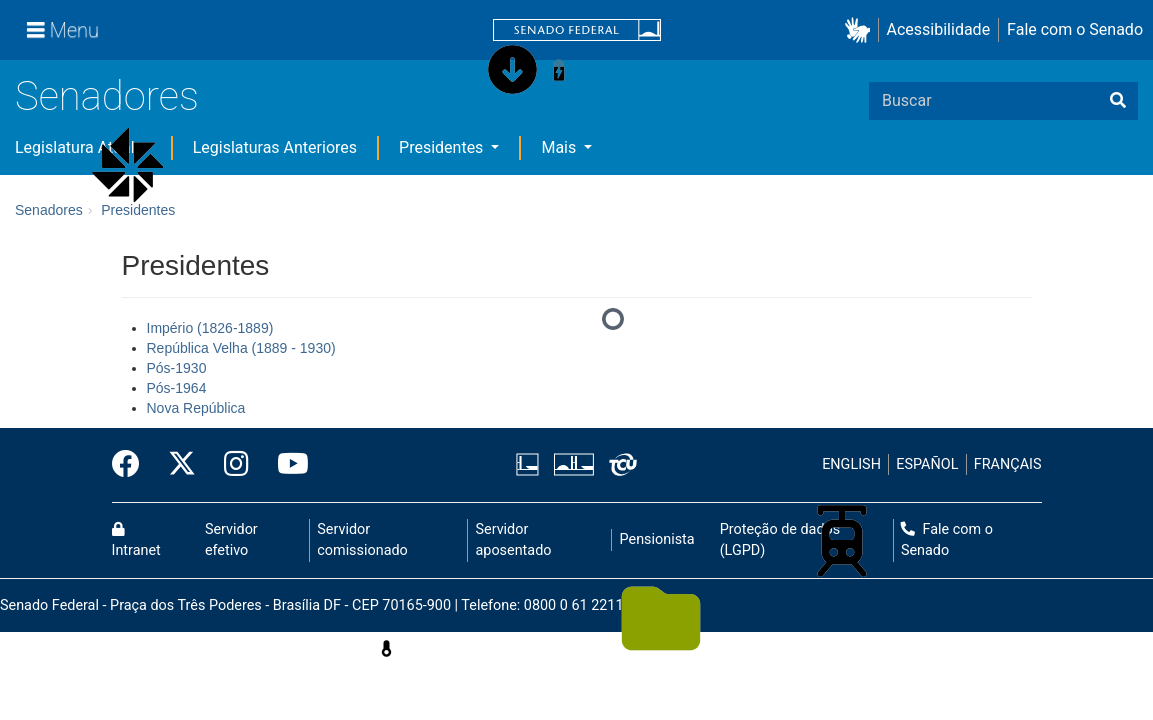 The image size is (1153, 720). Describe the element at coordinates (128, 165) in the screenshot. I see `open files by pinwheel app` at that location.